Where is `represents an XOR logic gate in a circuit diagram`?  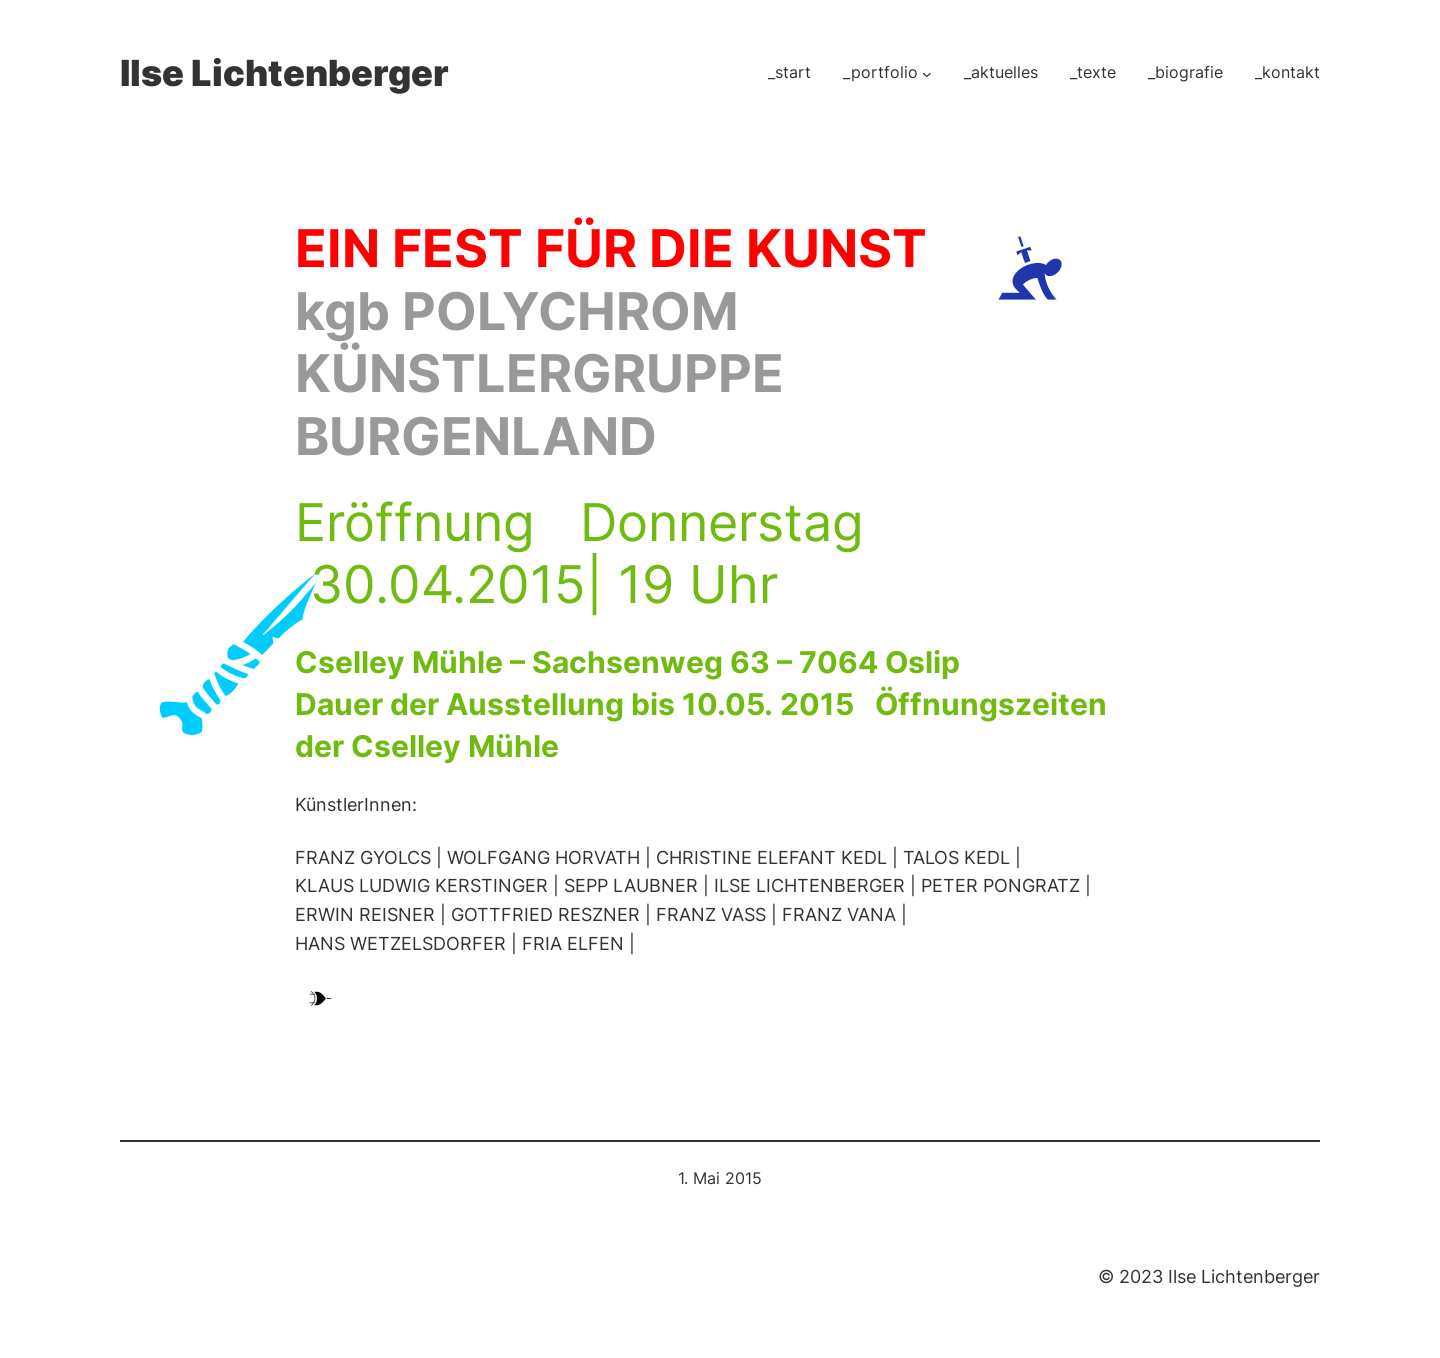
represents an XOR logic gate in a circuit diagram is located at coordinates (320, 998).